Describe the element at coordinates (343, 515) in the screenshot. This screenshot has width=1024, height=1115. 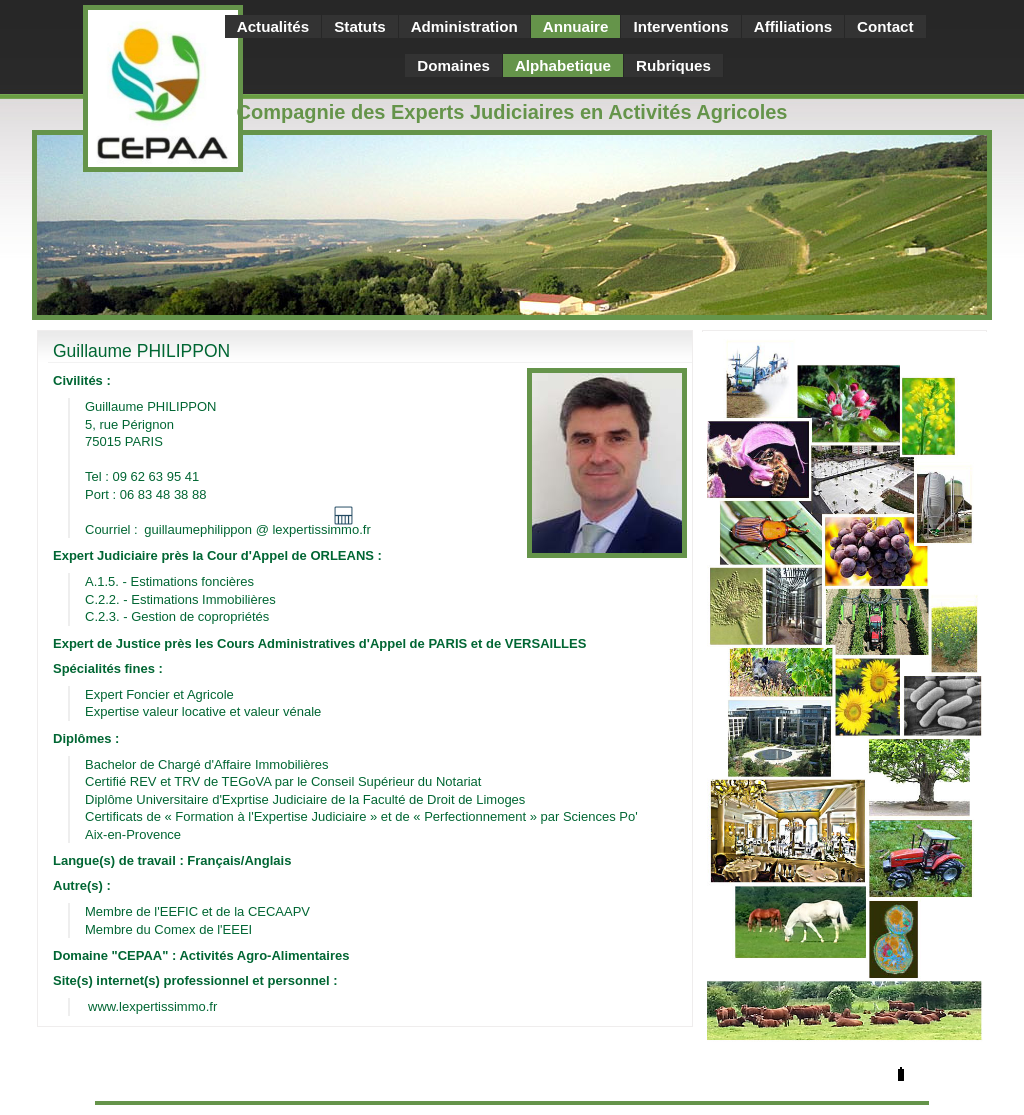
I see `toggle bottom panel visibility` at that location.